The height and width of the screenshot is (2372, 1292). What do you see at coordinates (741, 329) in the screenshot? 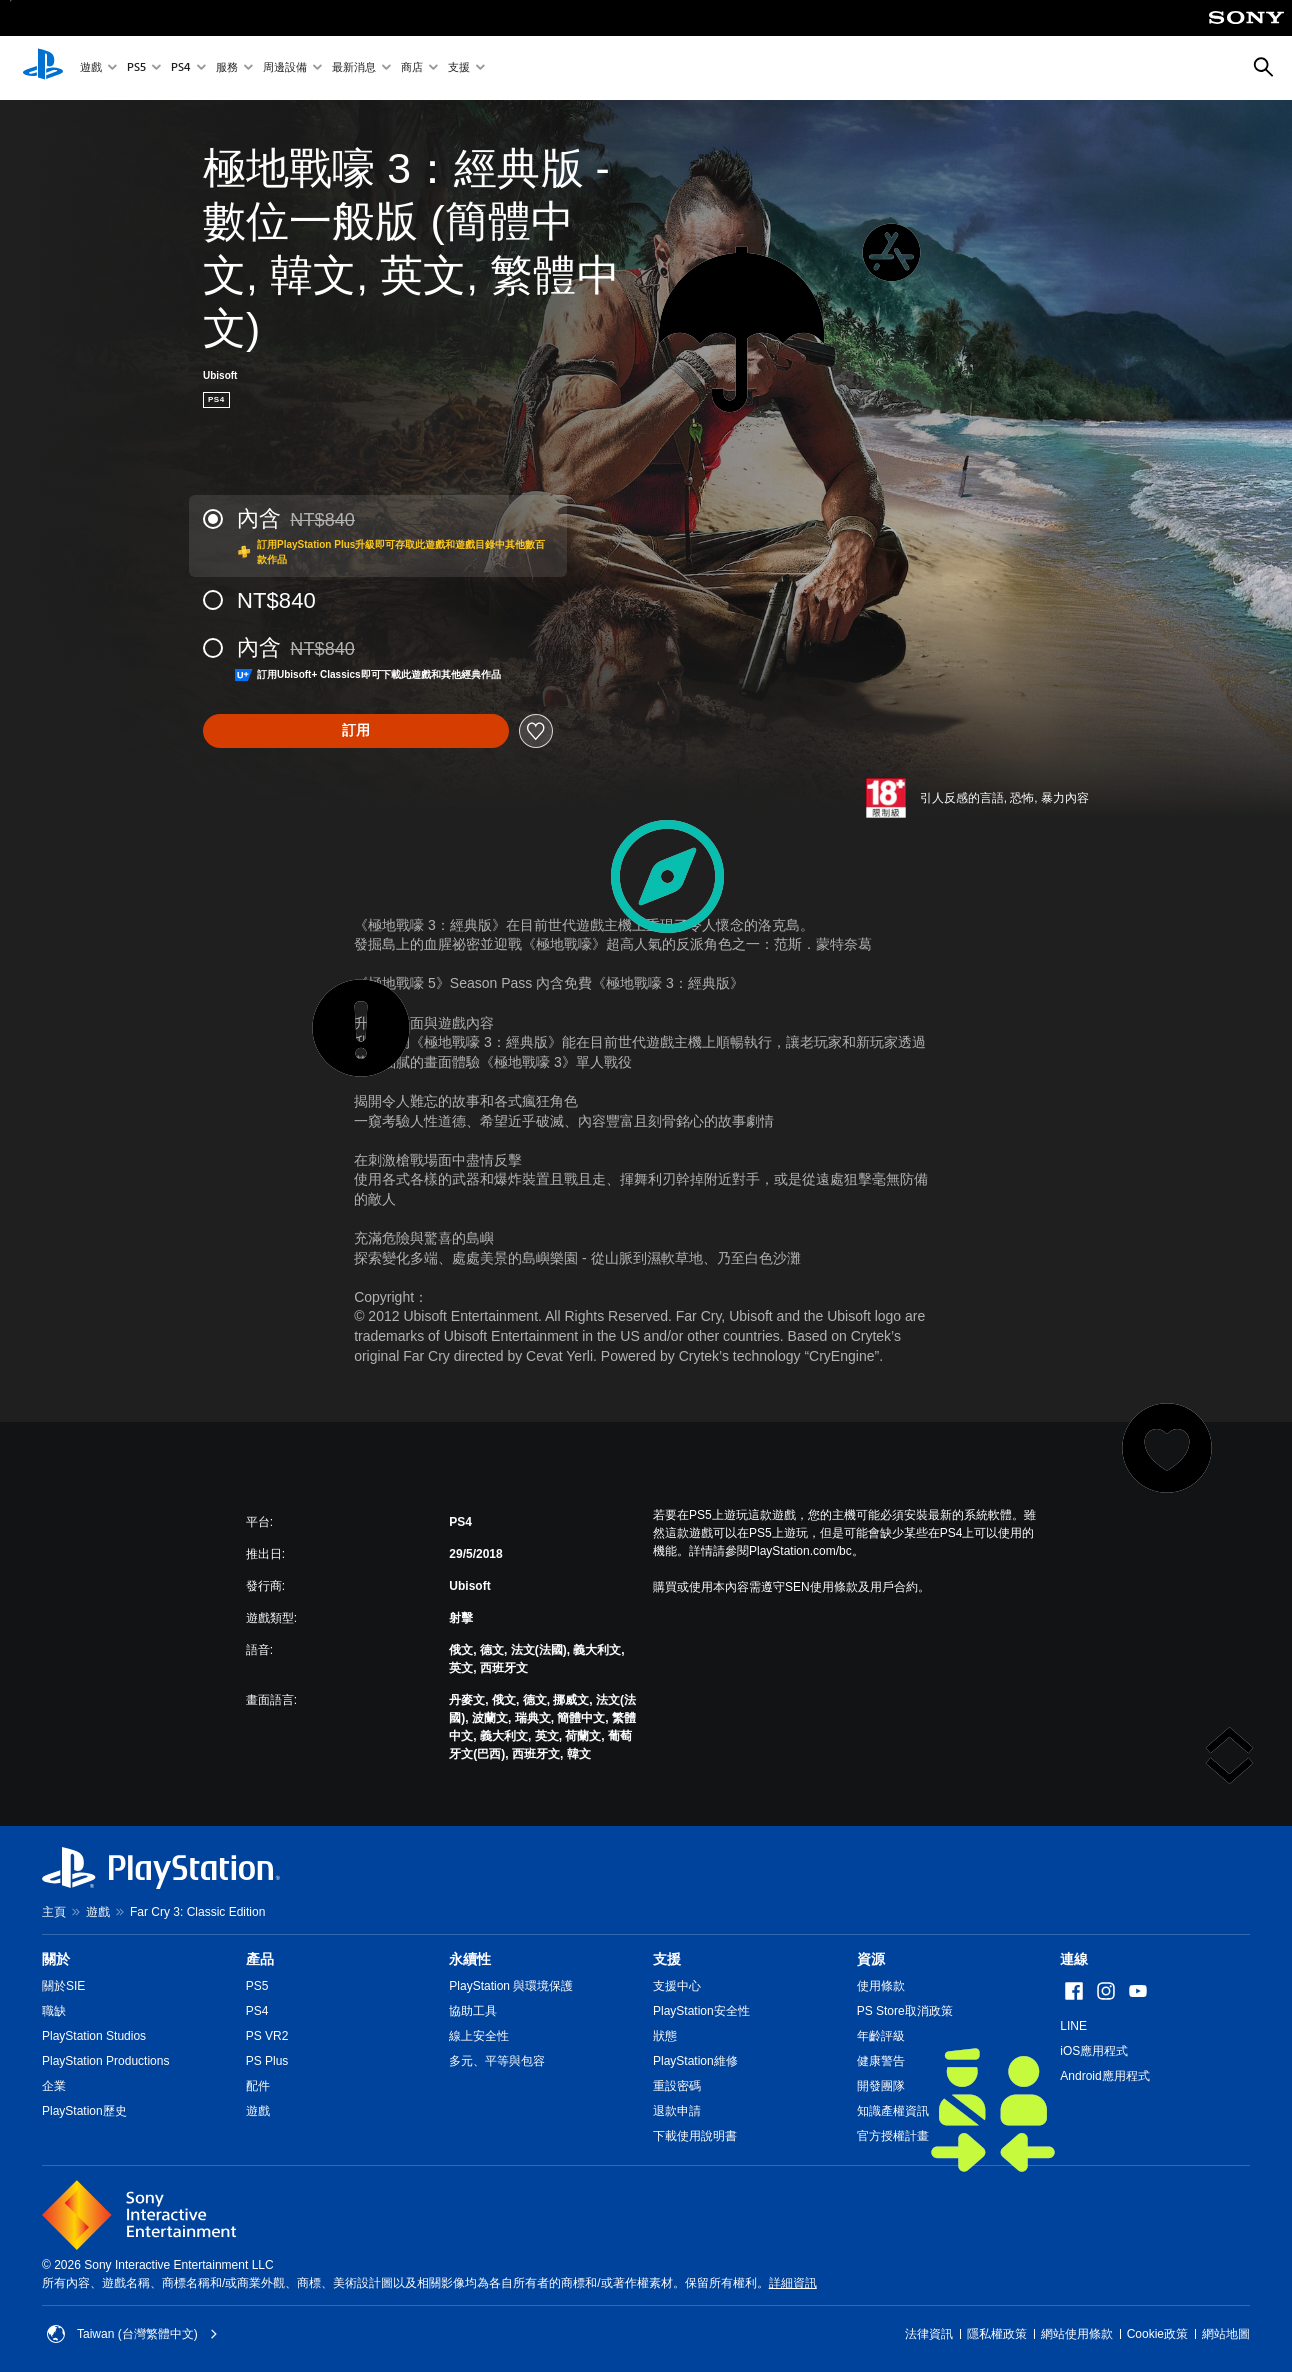
I see `view weather protection or rain forecast` at bounding box center [741, 329].